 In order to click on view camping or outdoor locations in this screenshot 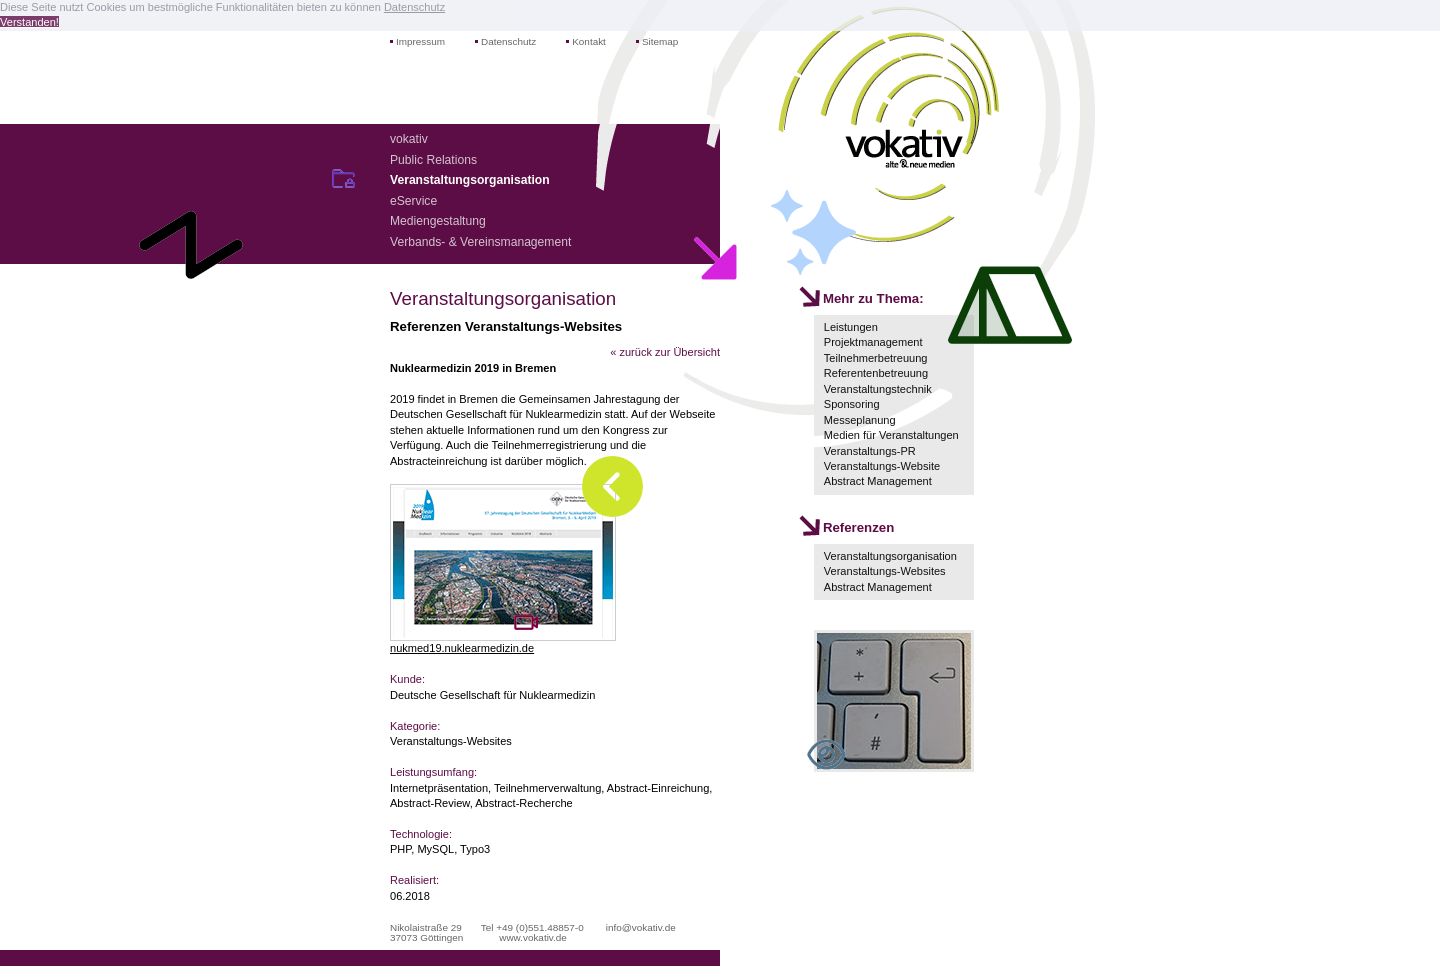, I will do `click(1010, 309)`.